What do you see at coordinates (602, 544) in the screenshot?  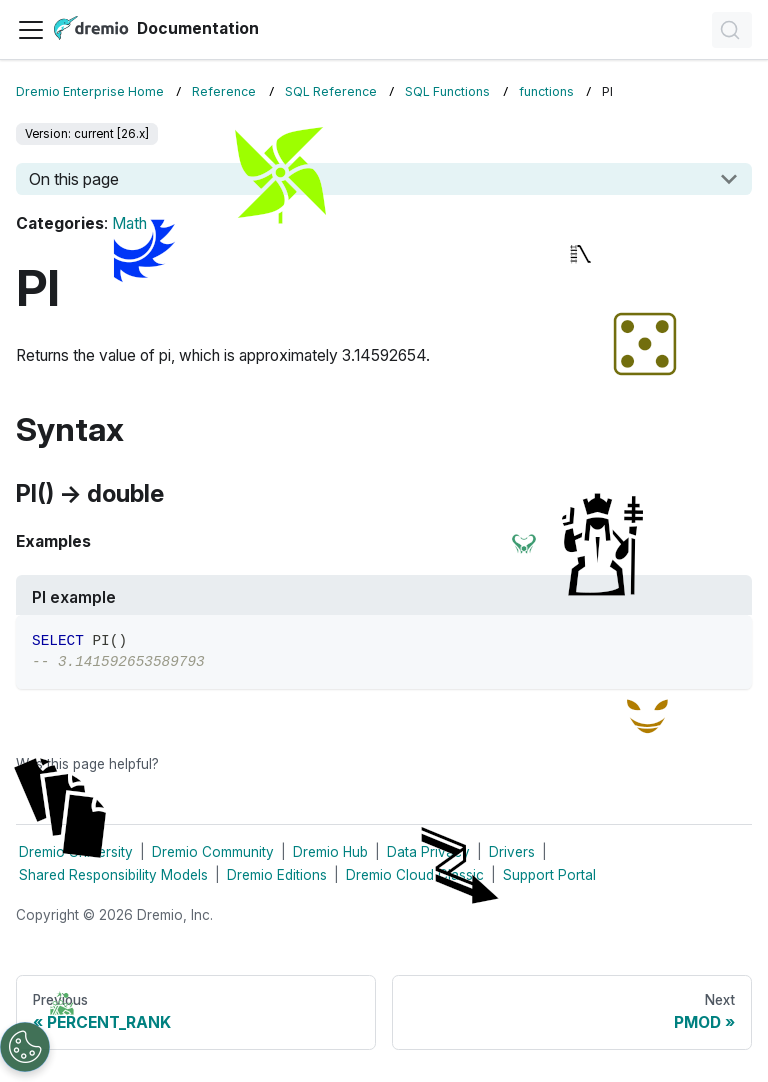 I see `view the hierophant tarot card` at bounding box center [602, 544].